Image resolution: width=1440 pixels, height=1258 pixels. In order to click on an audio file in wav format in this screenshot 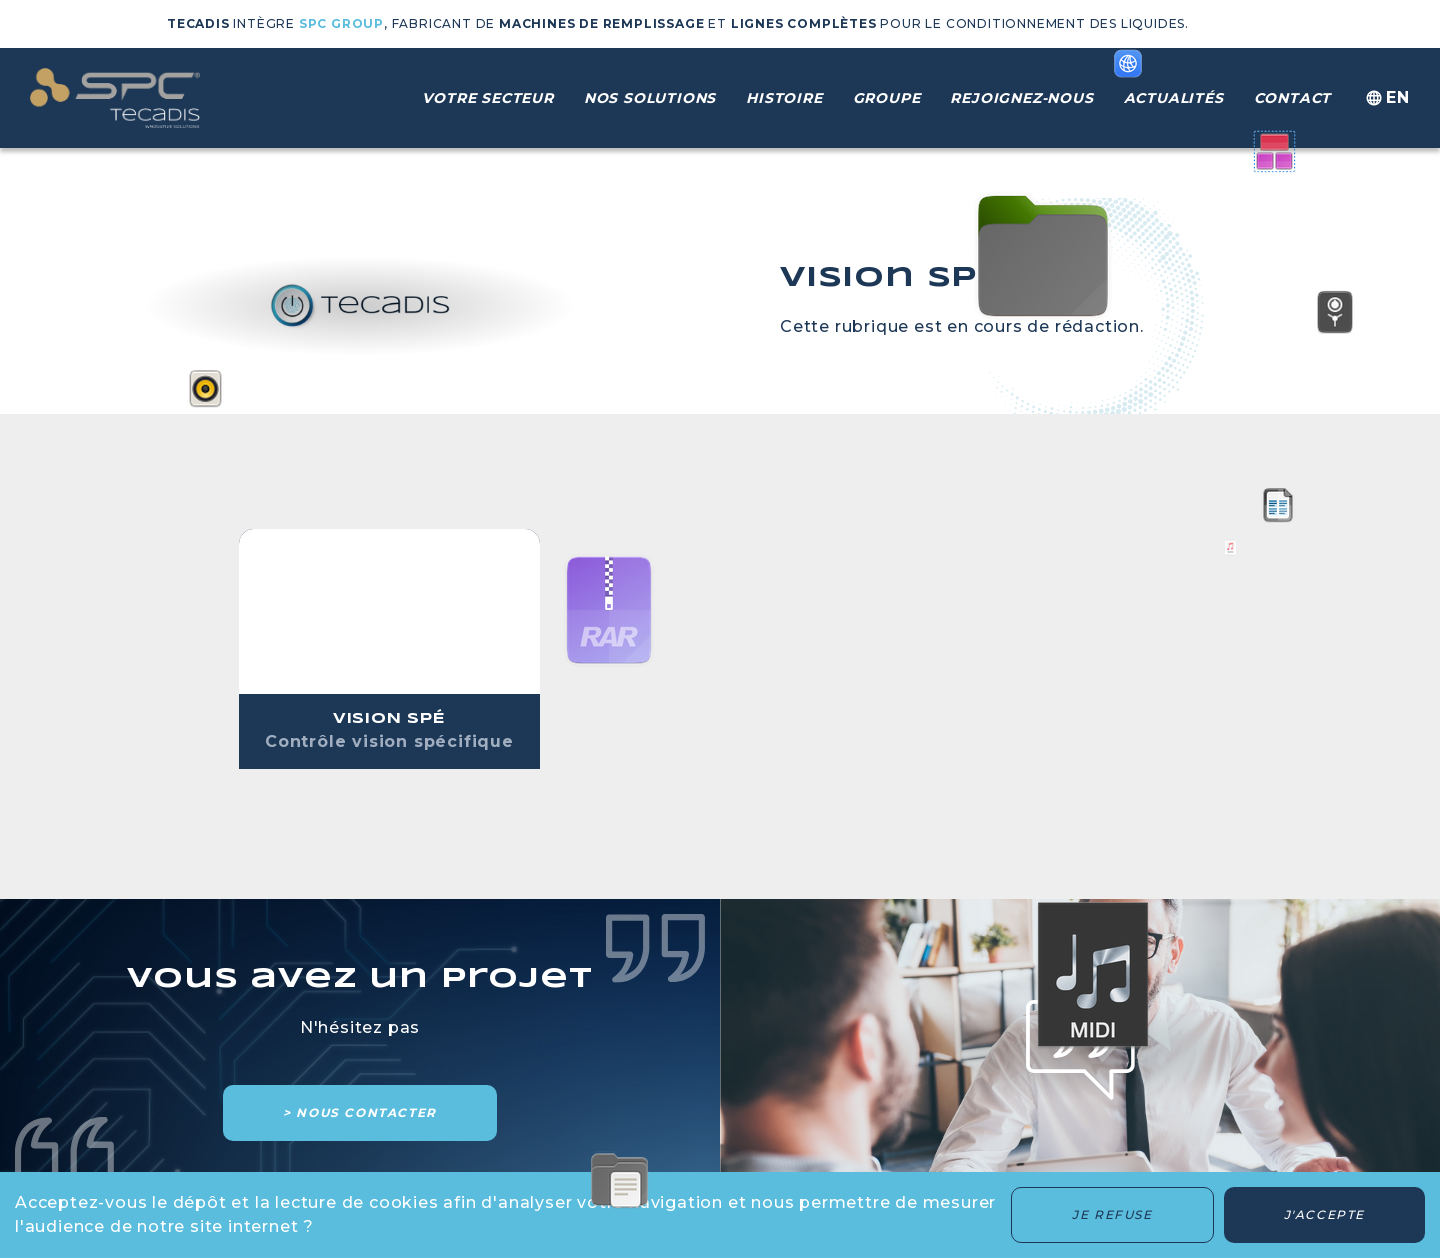, I will do `click(1230, 547)`.